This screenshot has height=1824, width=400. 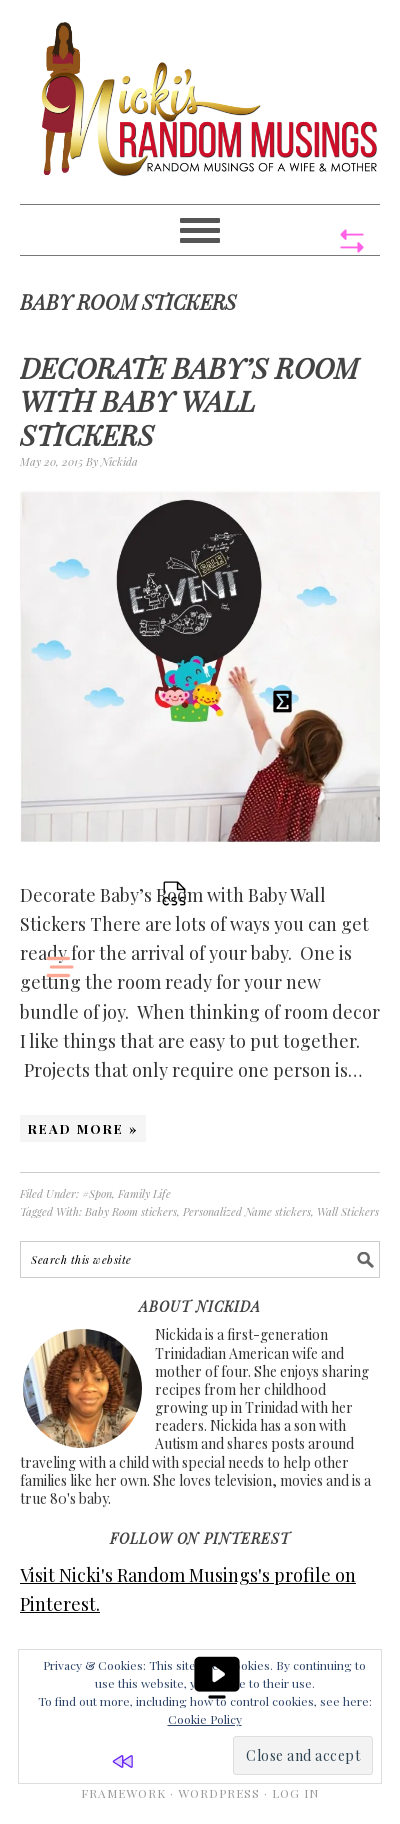 What do you see at coordinates (123, 1761) in the screenshot?
I see `rewind or skip backward in media playback` at bounding box center [123, 1761].